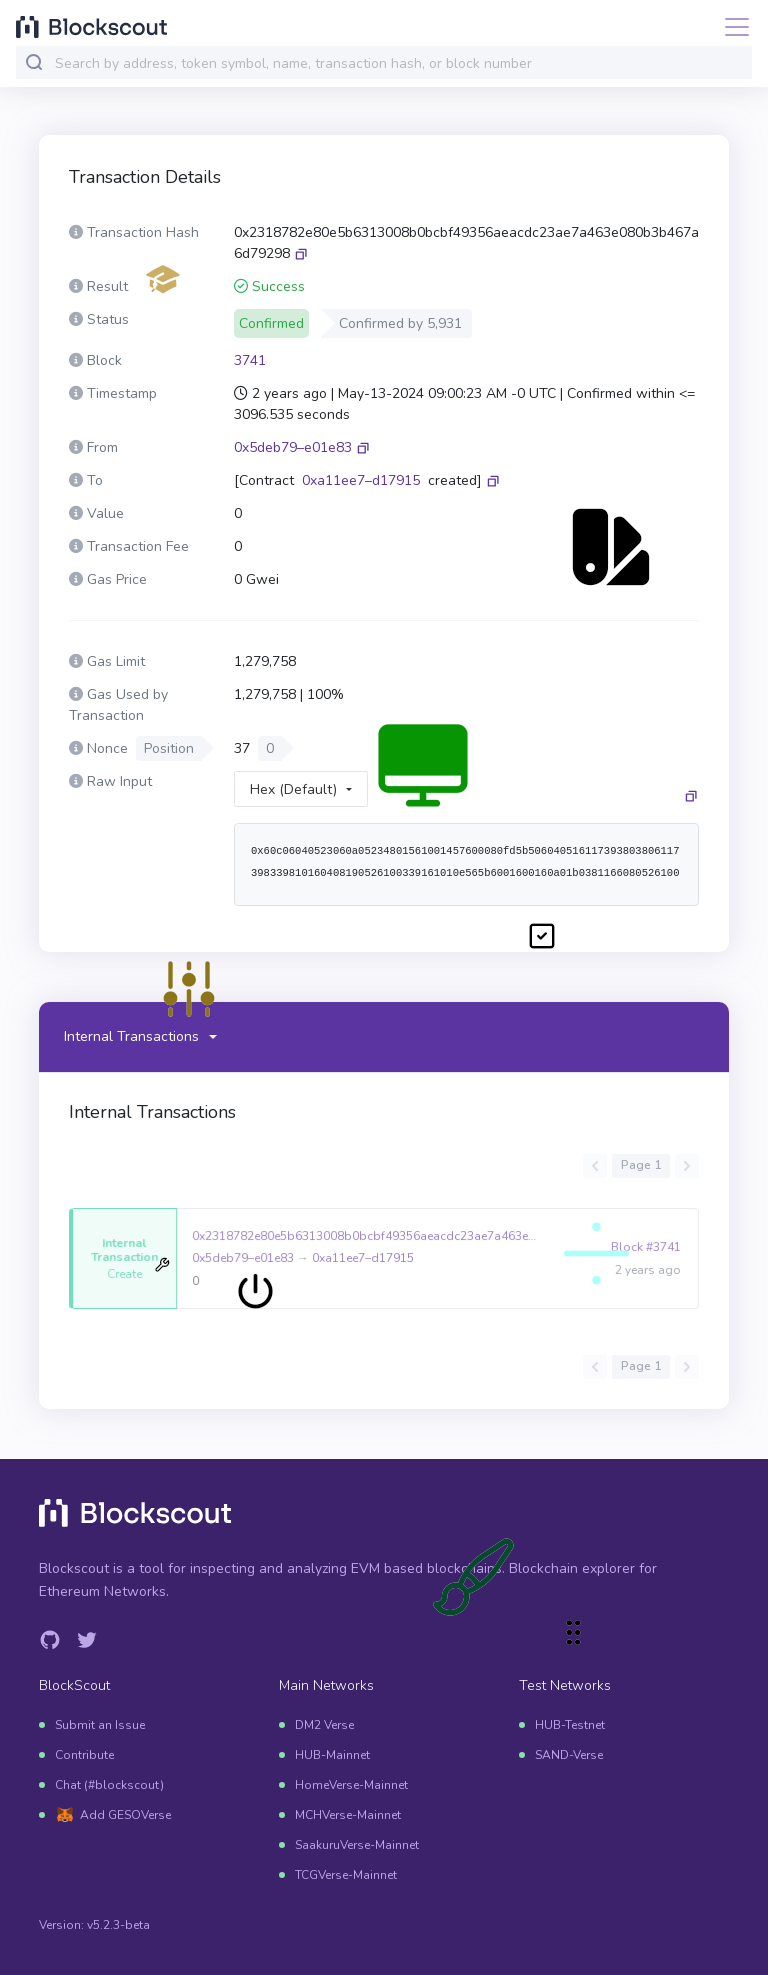 The height and width of the screenshot is (1975, 768). I want to click on access drawing or painting tools, so click(475, 1577).